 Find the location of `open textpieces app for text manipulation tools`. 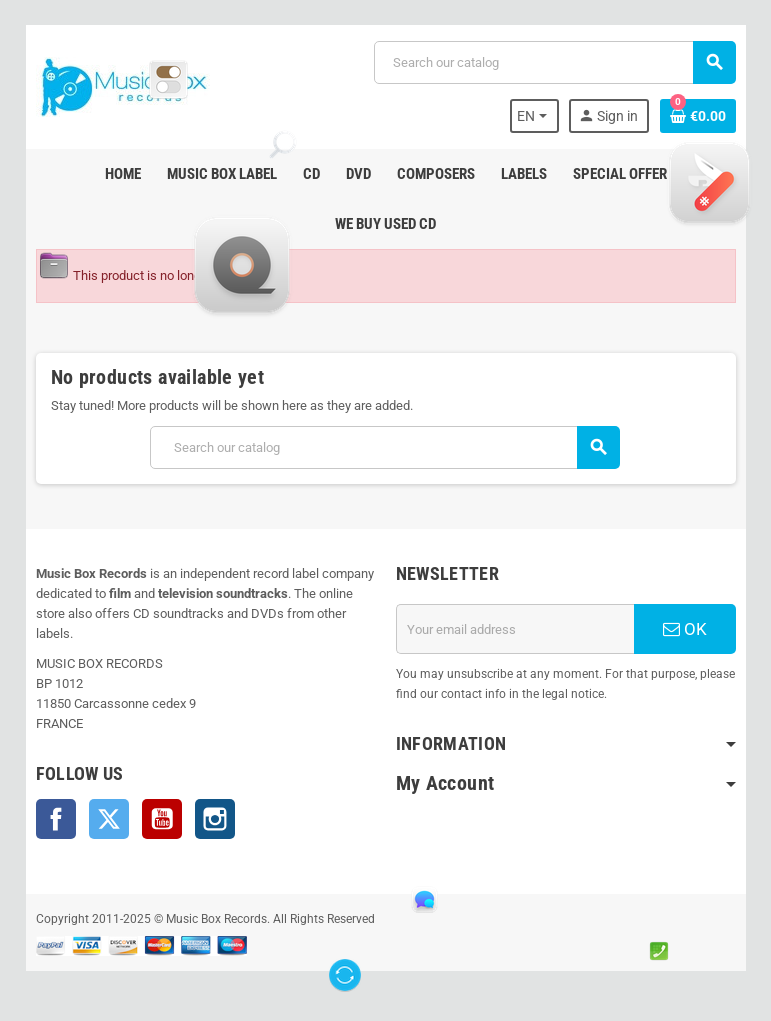

open textpieces app for text manipulation tools is located at coordinates (709, 182).